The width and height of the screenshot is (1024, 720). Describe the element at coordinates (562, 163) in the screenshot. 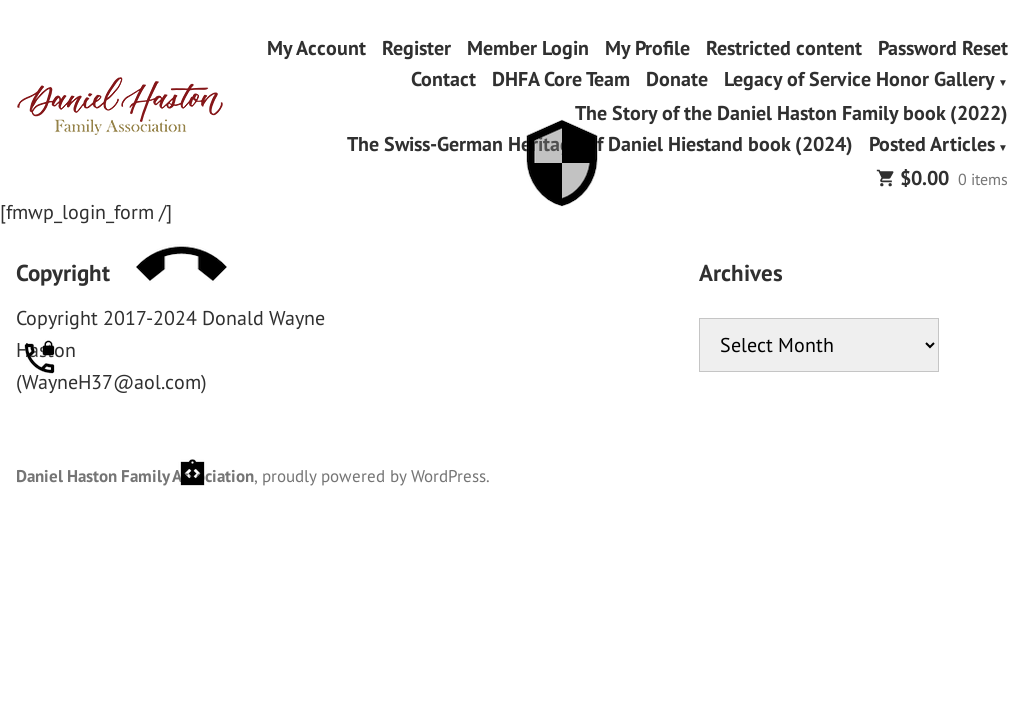

I see `access security settings` at that location.